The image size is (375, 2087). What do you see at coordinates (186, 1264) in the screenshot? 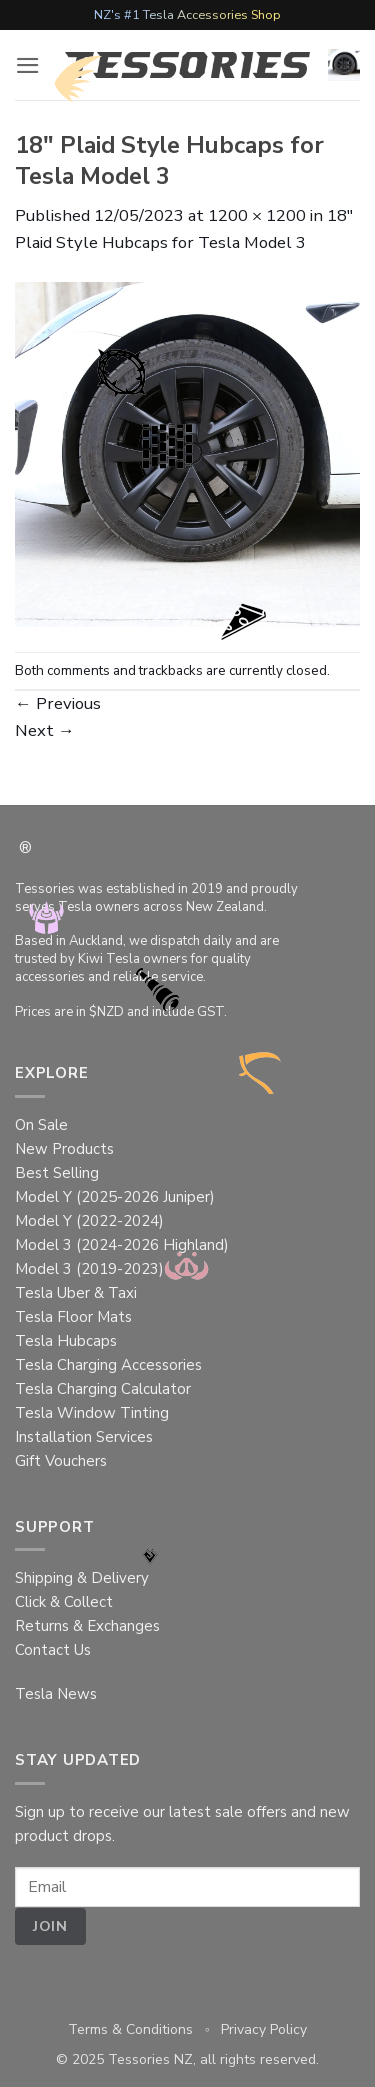
I see `select boar or wild pig character class` at bounding box center [186, 1264].